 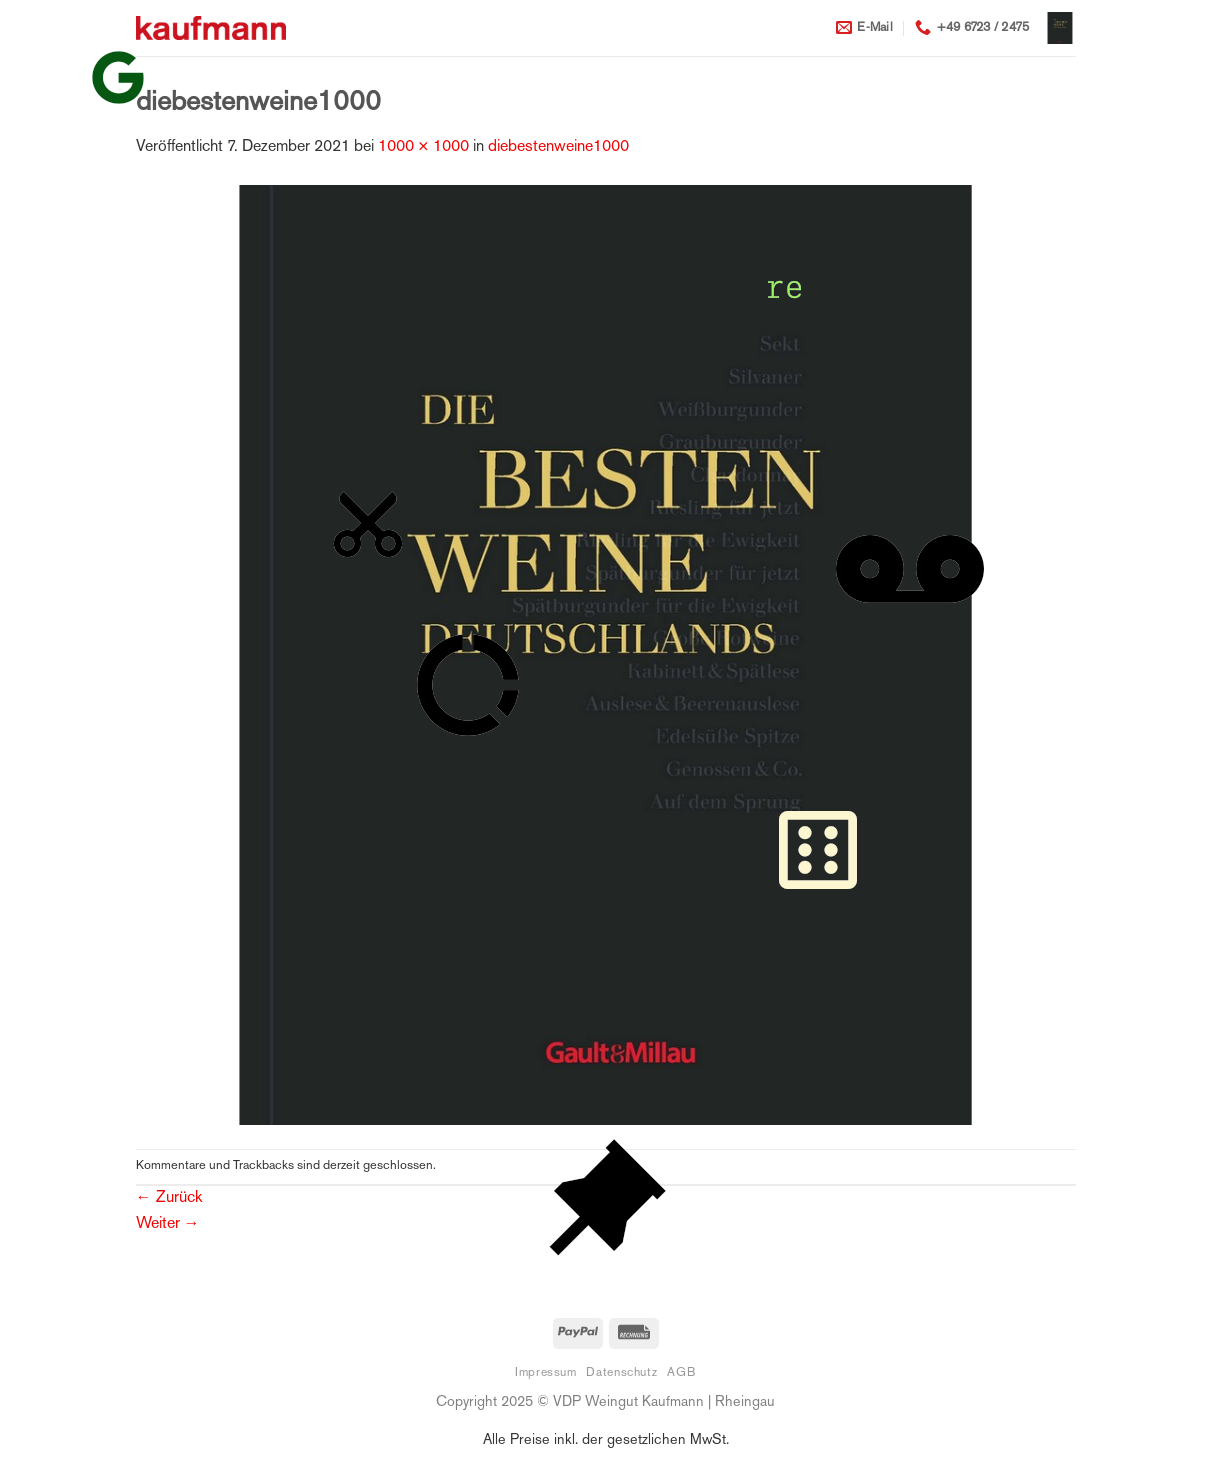 I want to click on sign in with Google, so click(x=118, y=77).